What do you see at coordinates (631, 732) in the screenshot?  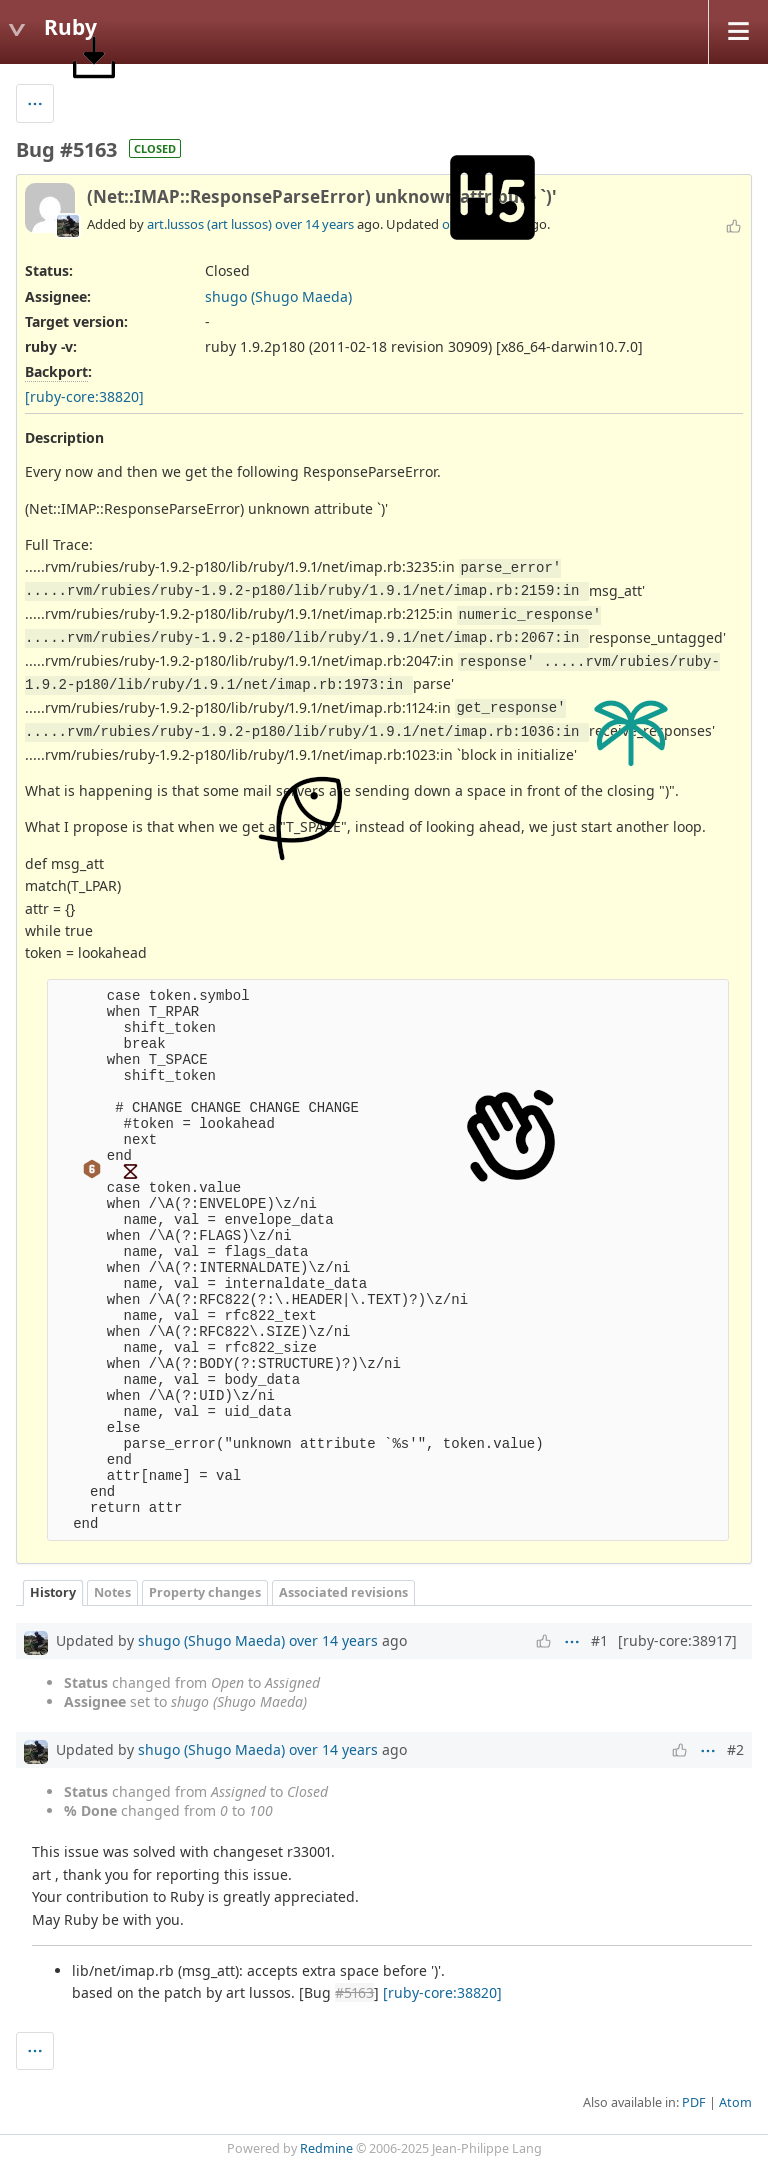 I see `indicates tropical or beach-themed content` at bounding box center [631, 732].